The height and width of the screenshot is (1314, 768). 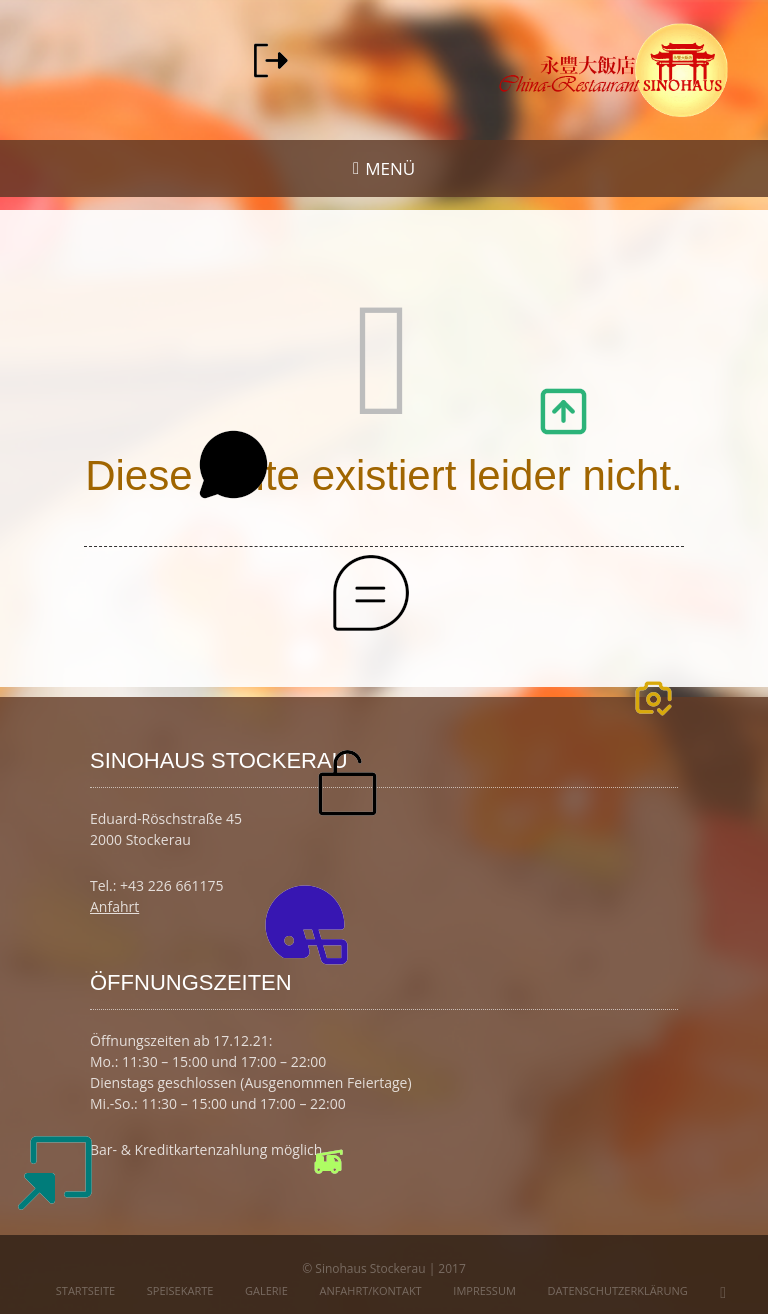 I want to click on unlock this item or content, so click(x=347, y=786).